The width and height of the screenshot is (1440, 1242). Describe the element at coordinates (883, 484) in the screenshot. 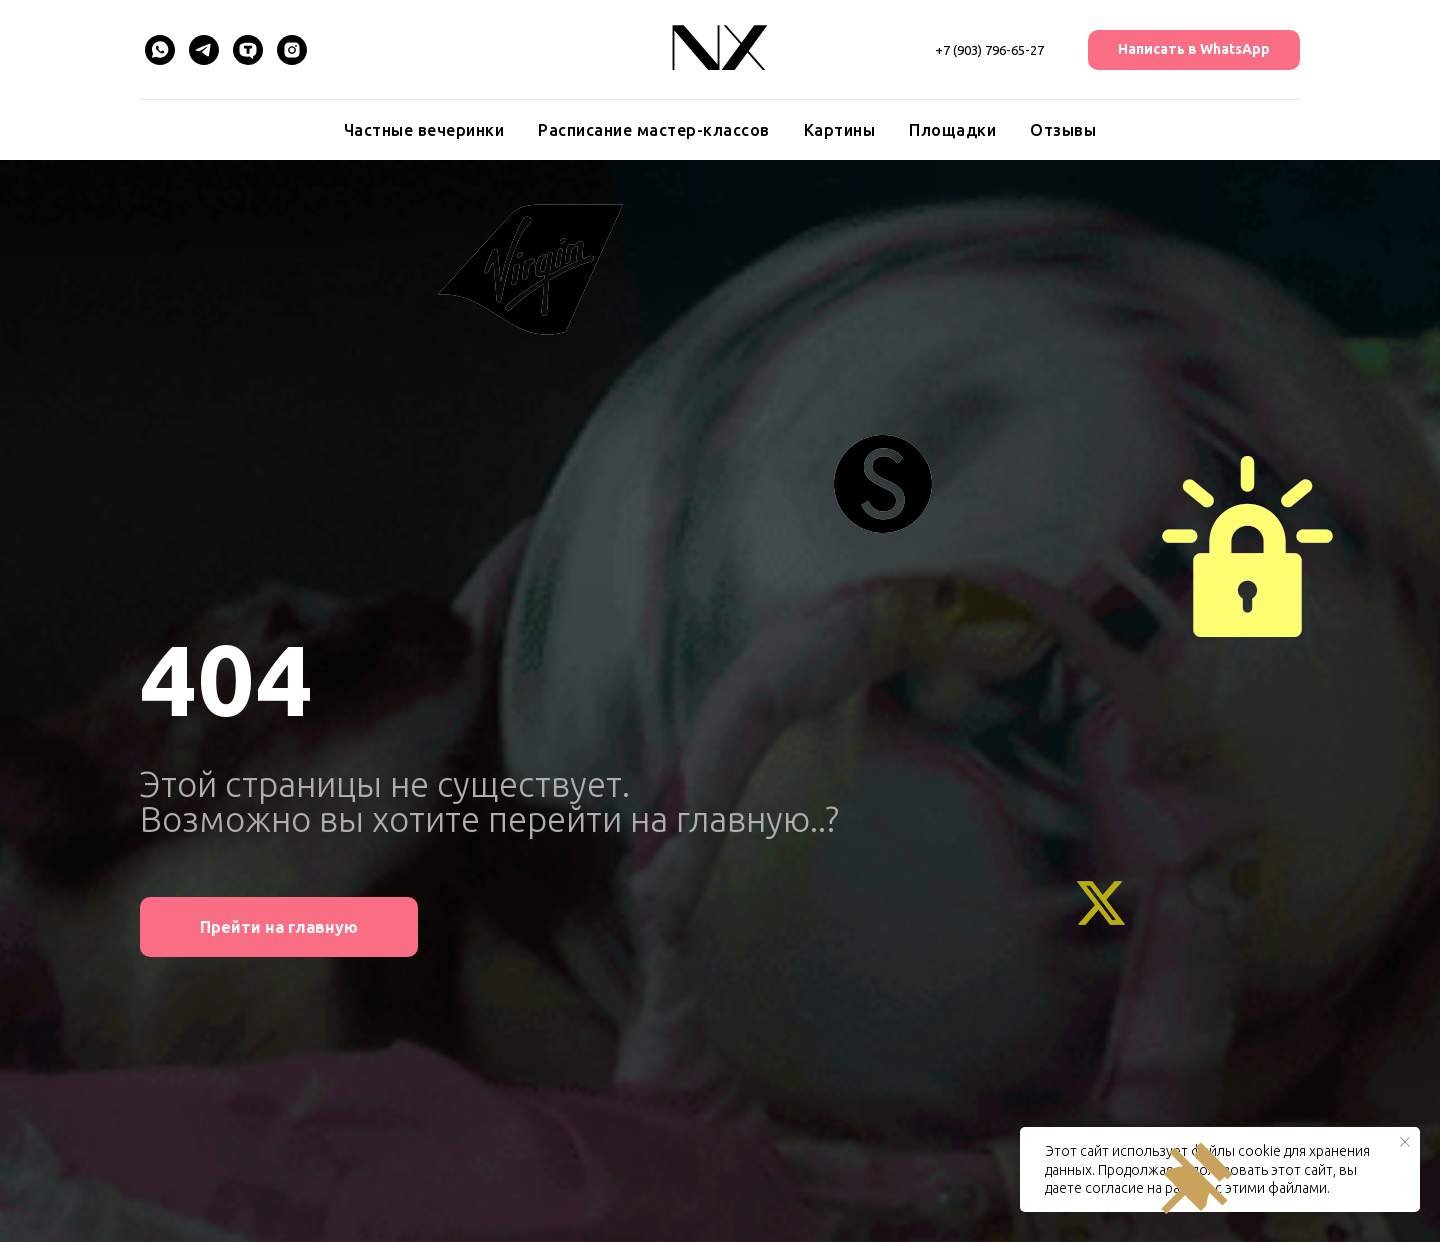

I see `swiper javascript library logo` at that location.